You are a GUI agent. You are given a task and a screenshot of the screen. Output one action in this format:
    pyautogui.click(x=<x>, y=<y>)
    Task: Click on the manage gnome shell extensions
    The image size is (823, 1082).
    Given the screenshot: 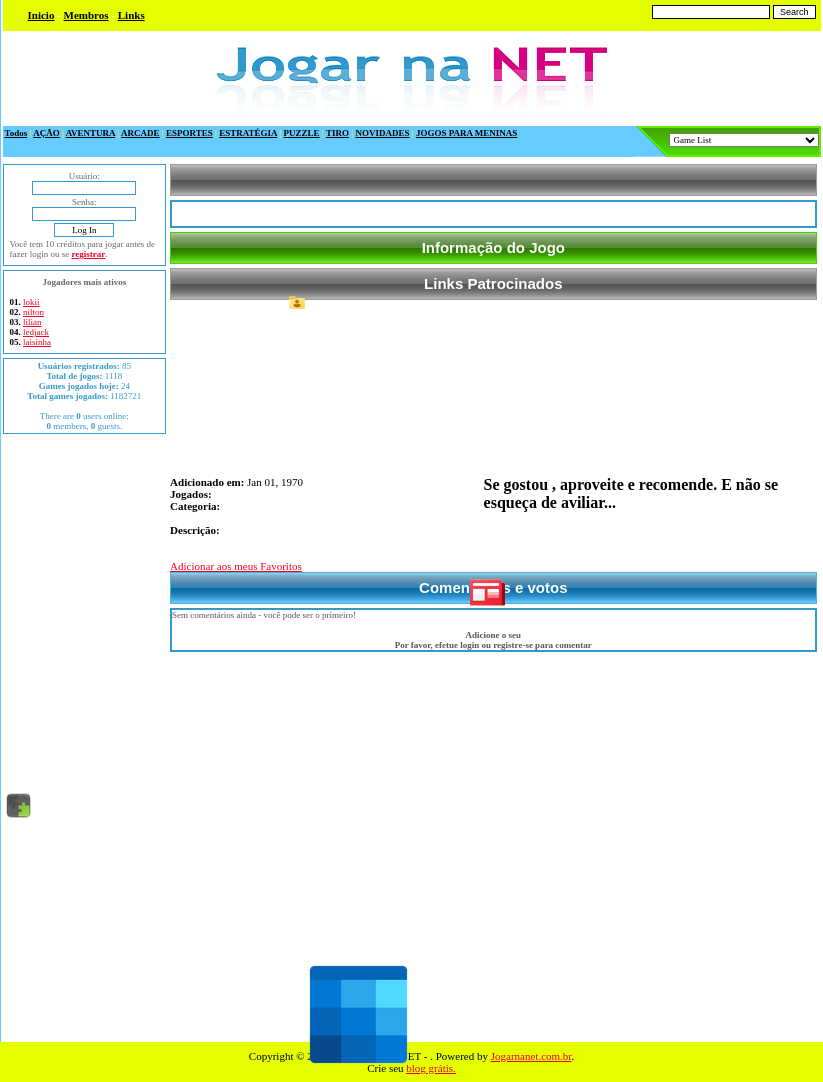 What is the action you would take?
    pyautogui.click(x=18, y=805)
    